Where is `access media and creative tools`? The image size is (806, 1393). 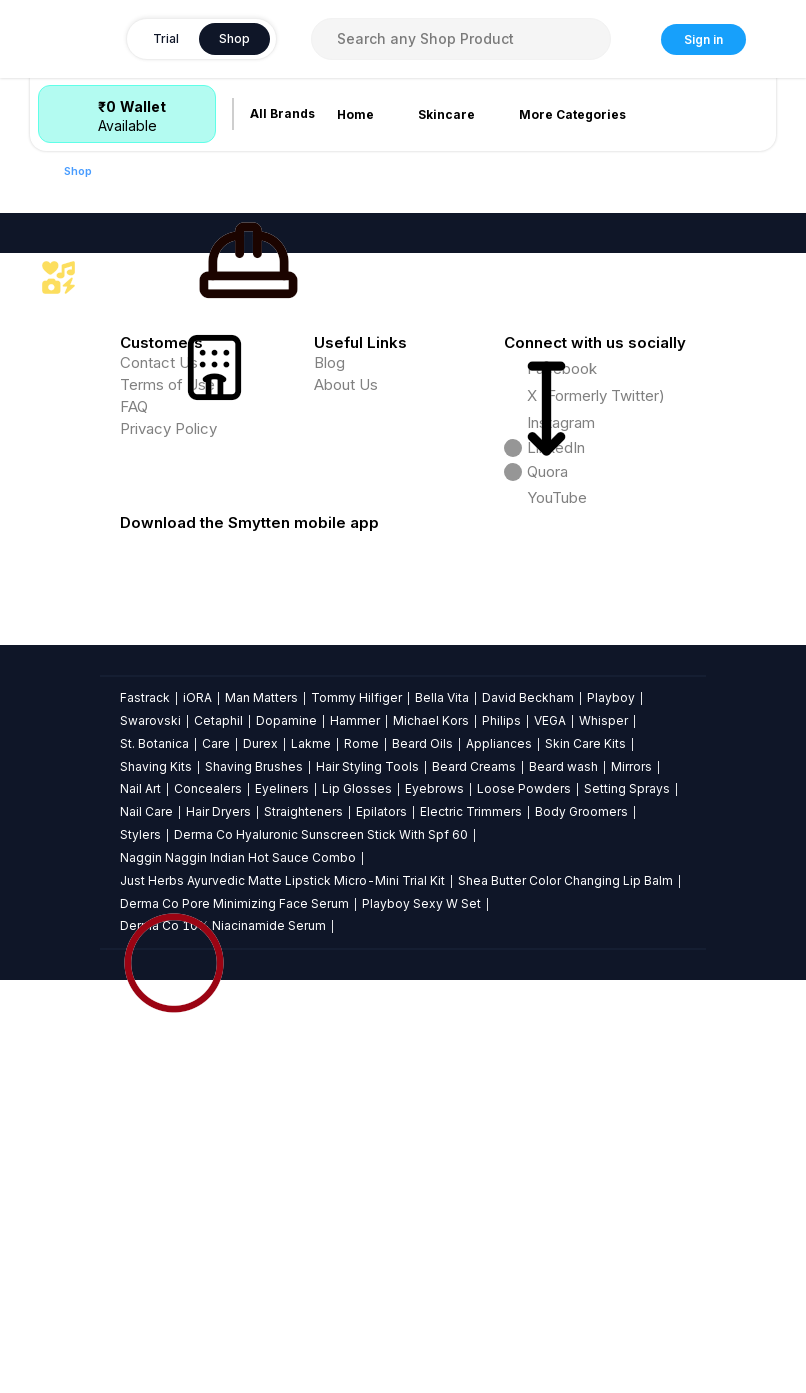
access media and creative tools is located at coordinates (58, 277).